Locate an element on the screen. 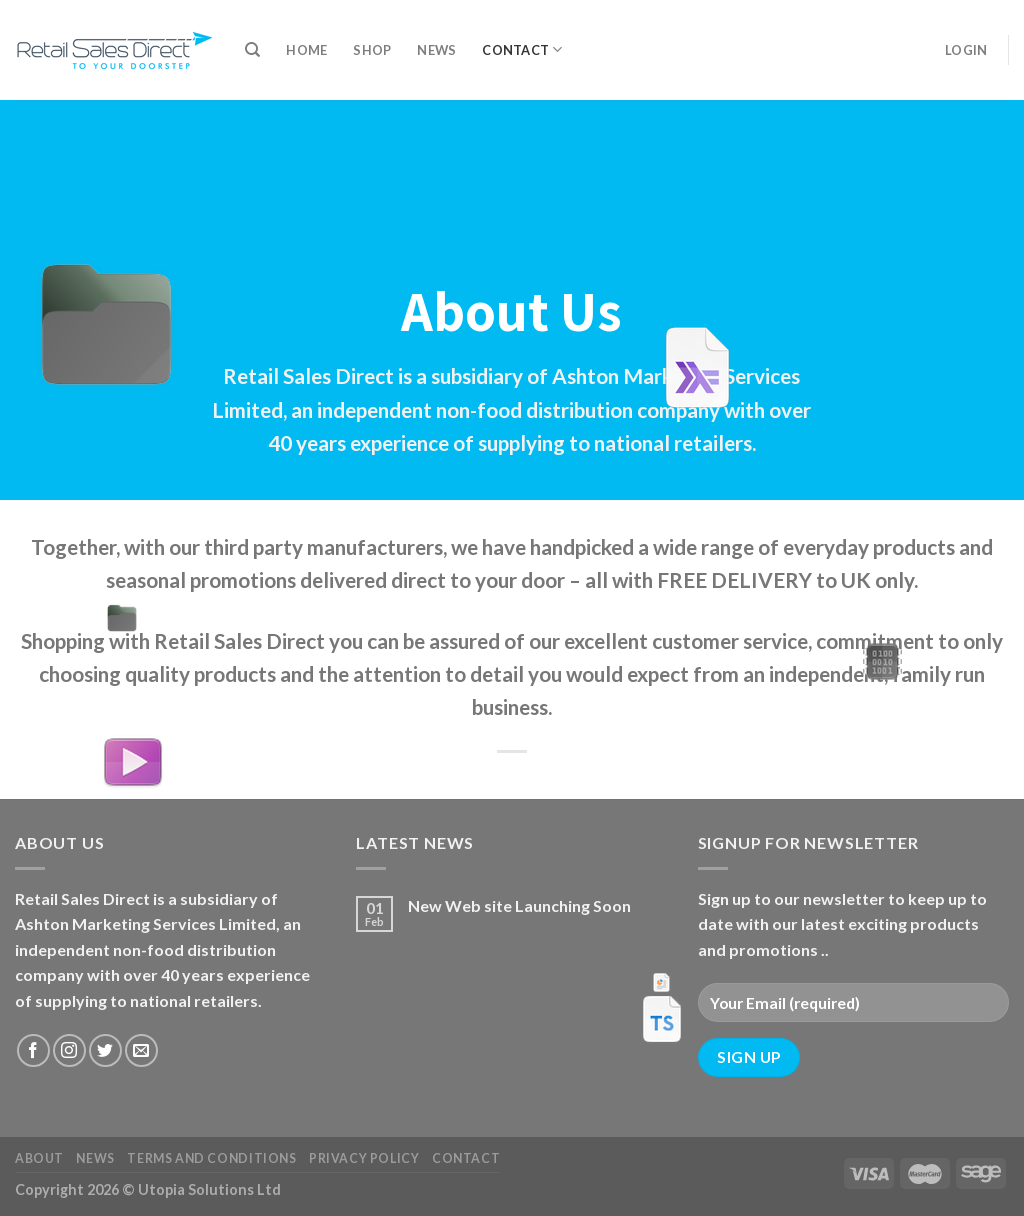 This screenshot has height=1216, width=1024. open a presentation file is located at coordinates (661, 982).